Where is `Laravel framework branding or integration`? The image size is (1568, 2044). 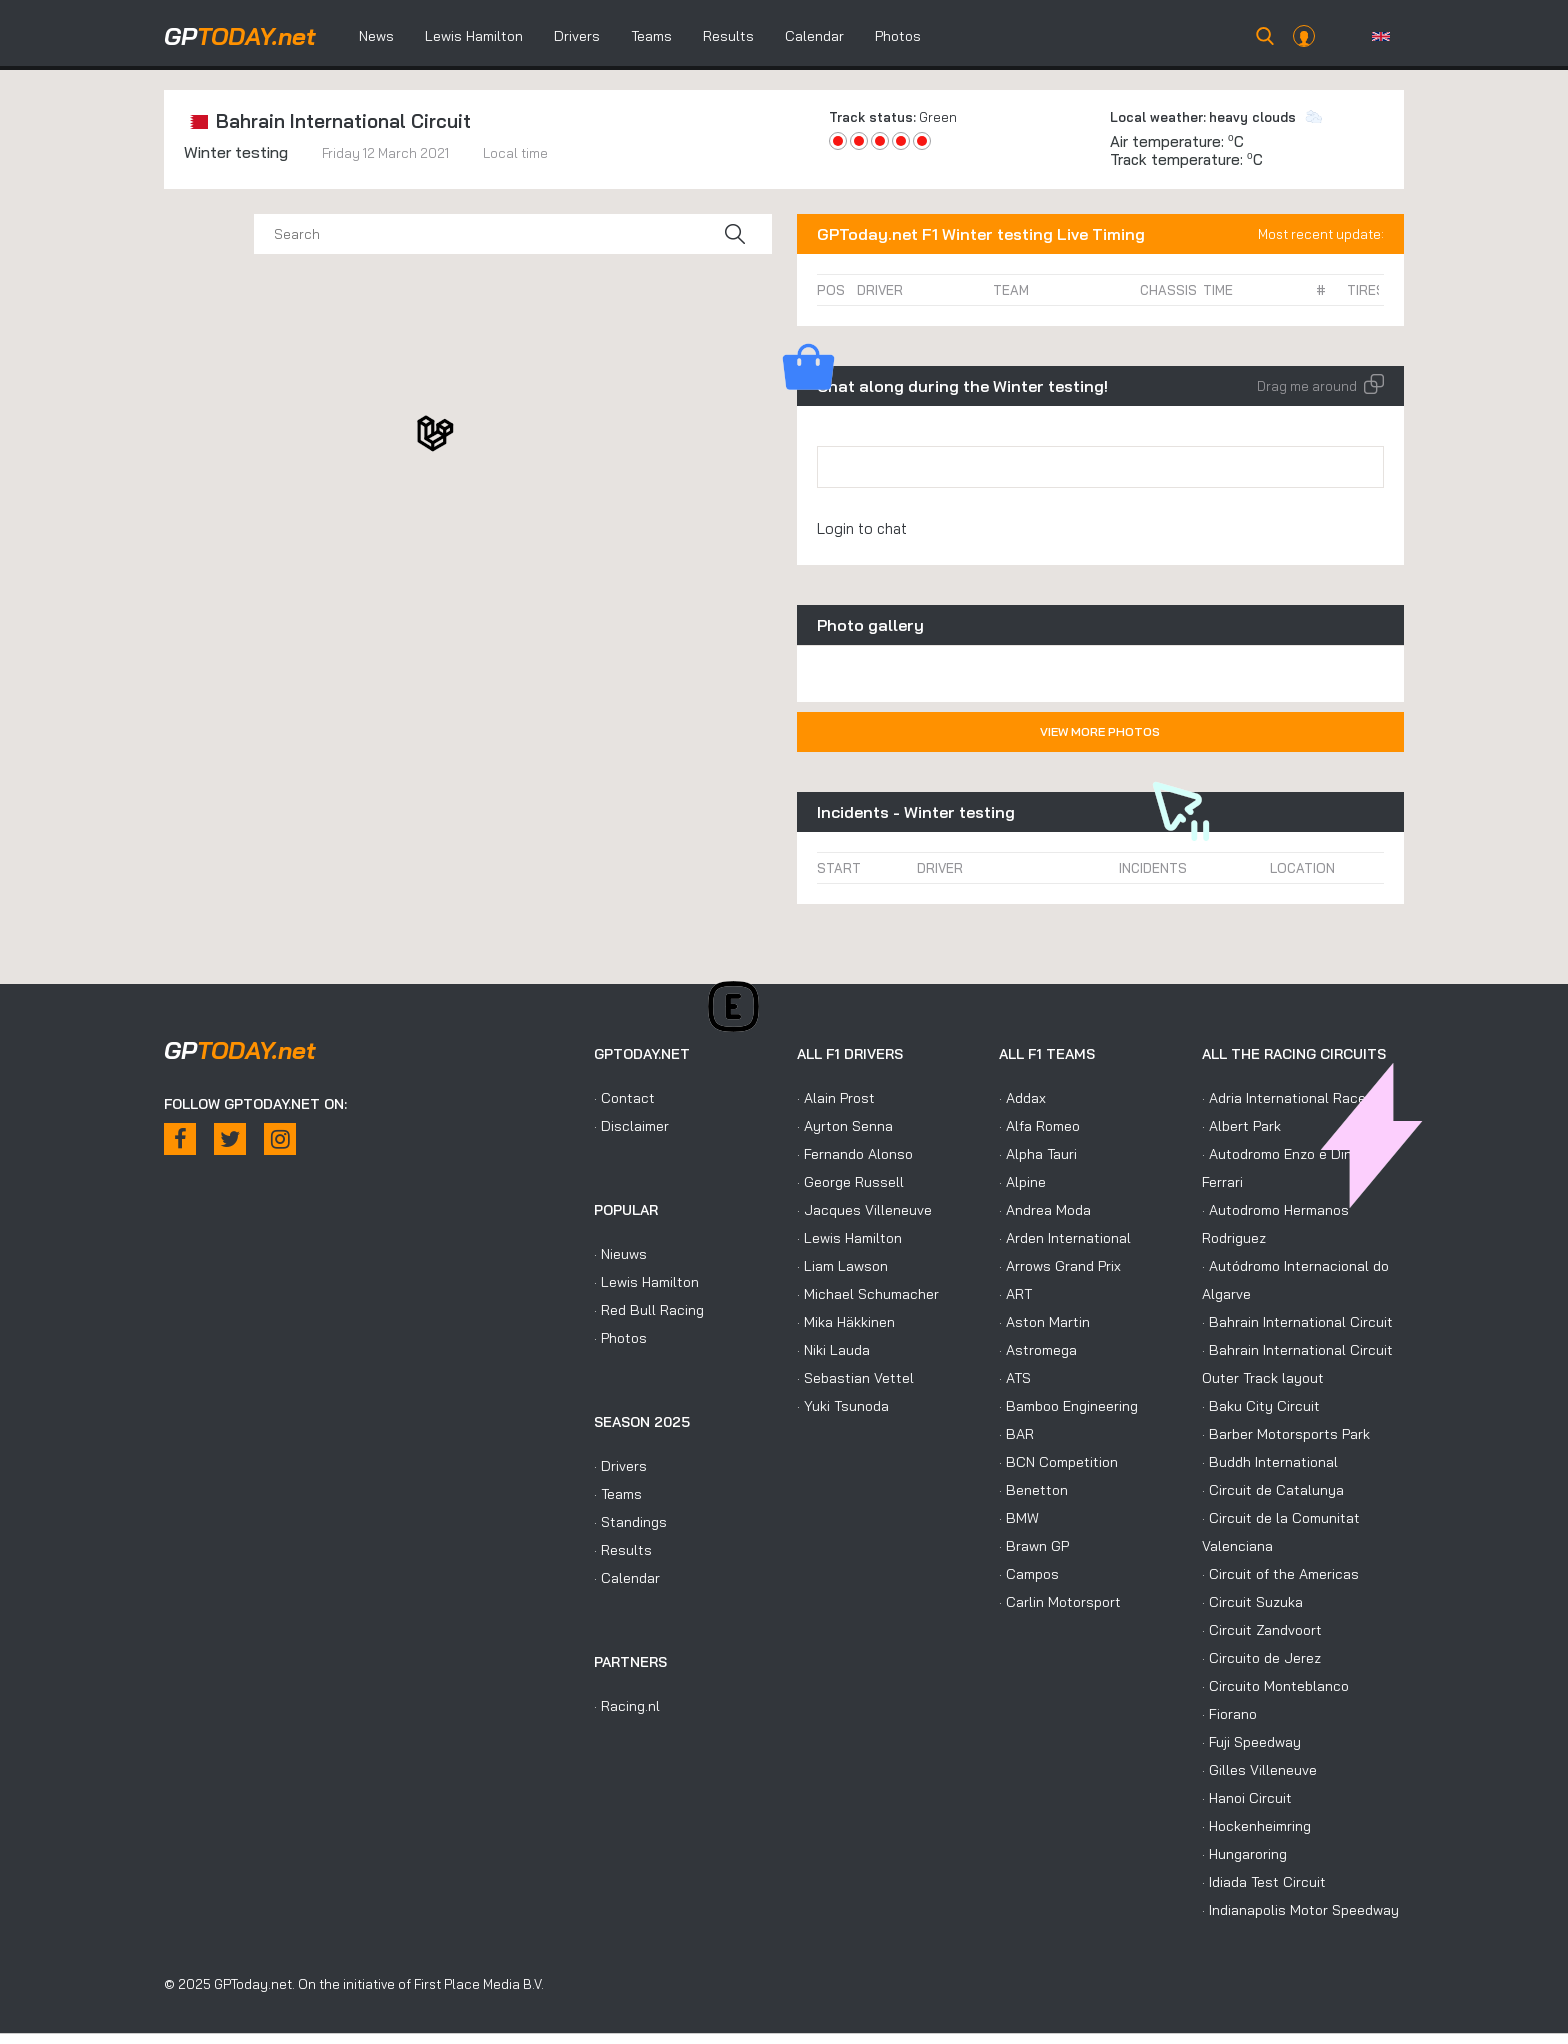 Laravel framework branding or integration is located at coordinates (434, 432).